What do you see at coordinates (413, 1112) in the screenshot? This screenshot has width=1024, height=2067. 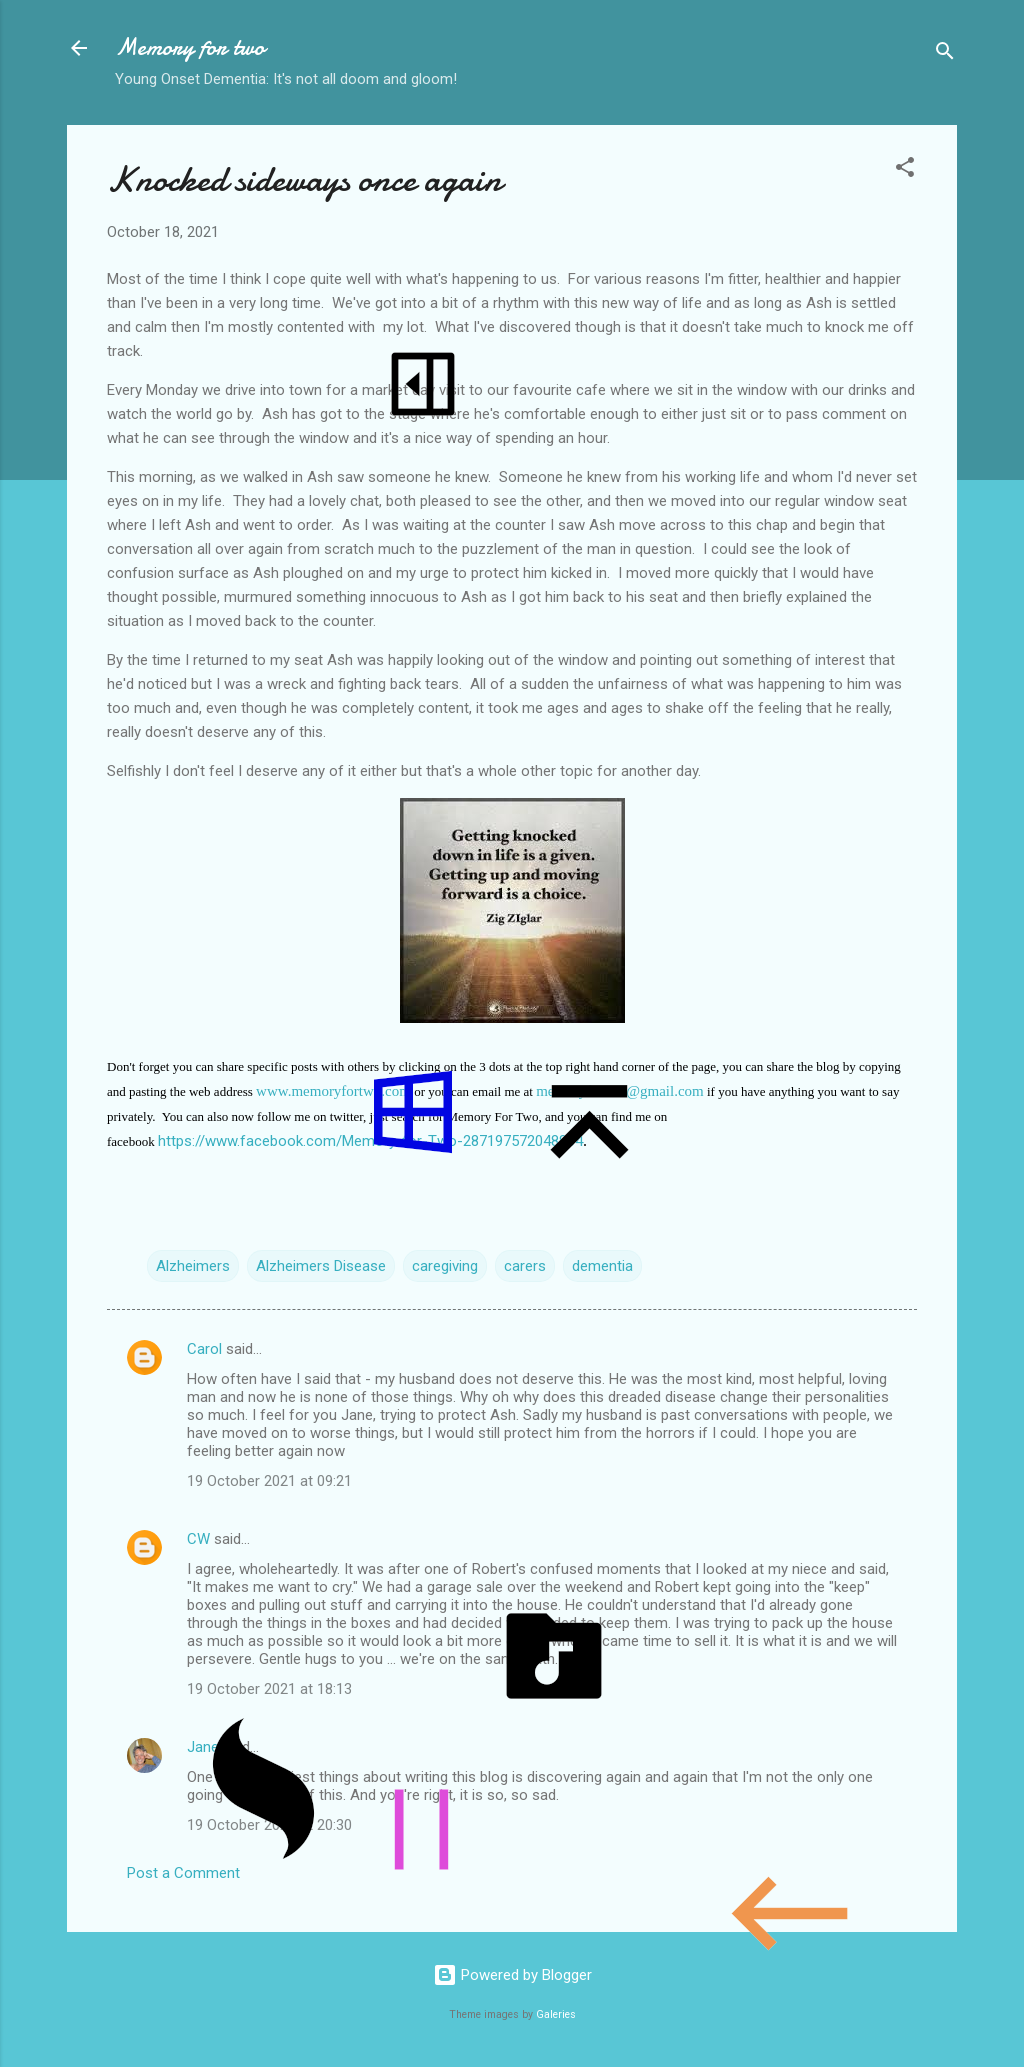 I see `open windows settings or system options` at bounding box center [413, 1112].